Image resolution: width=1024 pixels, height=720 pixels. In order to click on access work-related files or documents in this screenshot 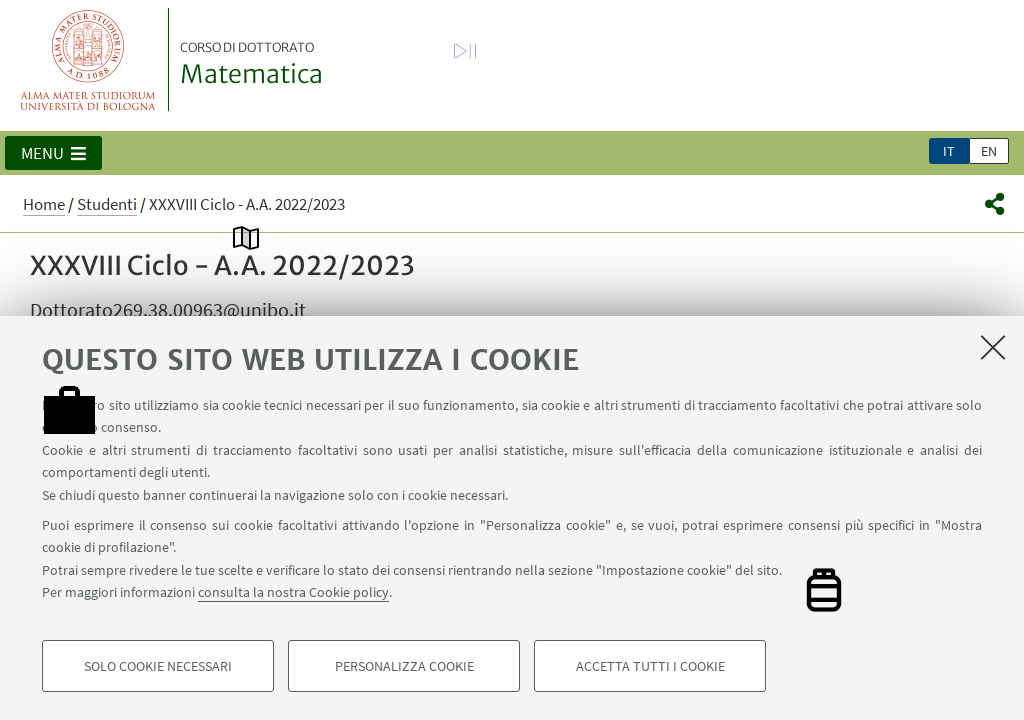, I will do `click(69, 411)`.